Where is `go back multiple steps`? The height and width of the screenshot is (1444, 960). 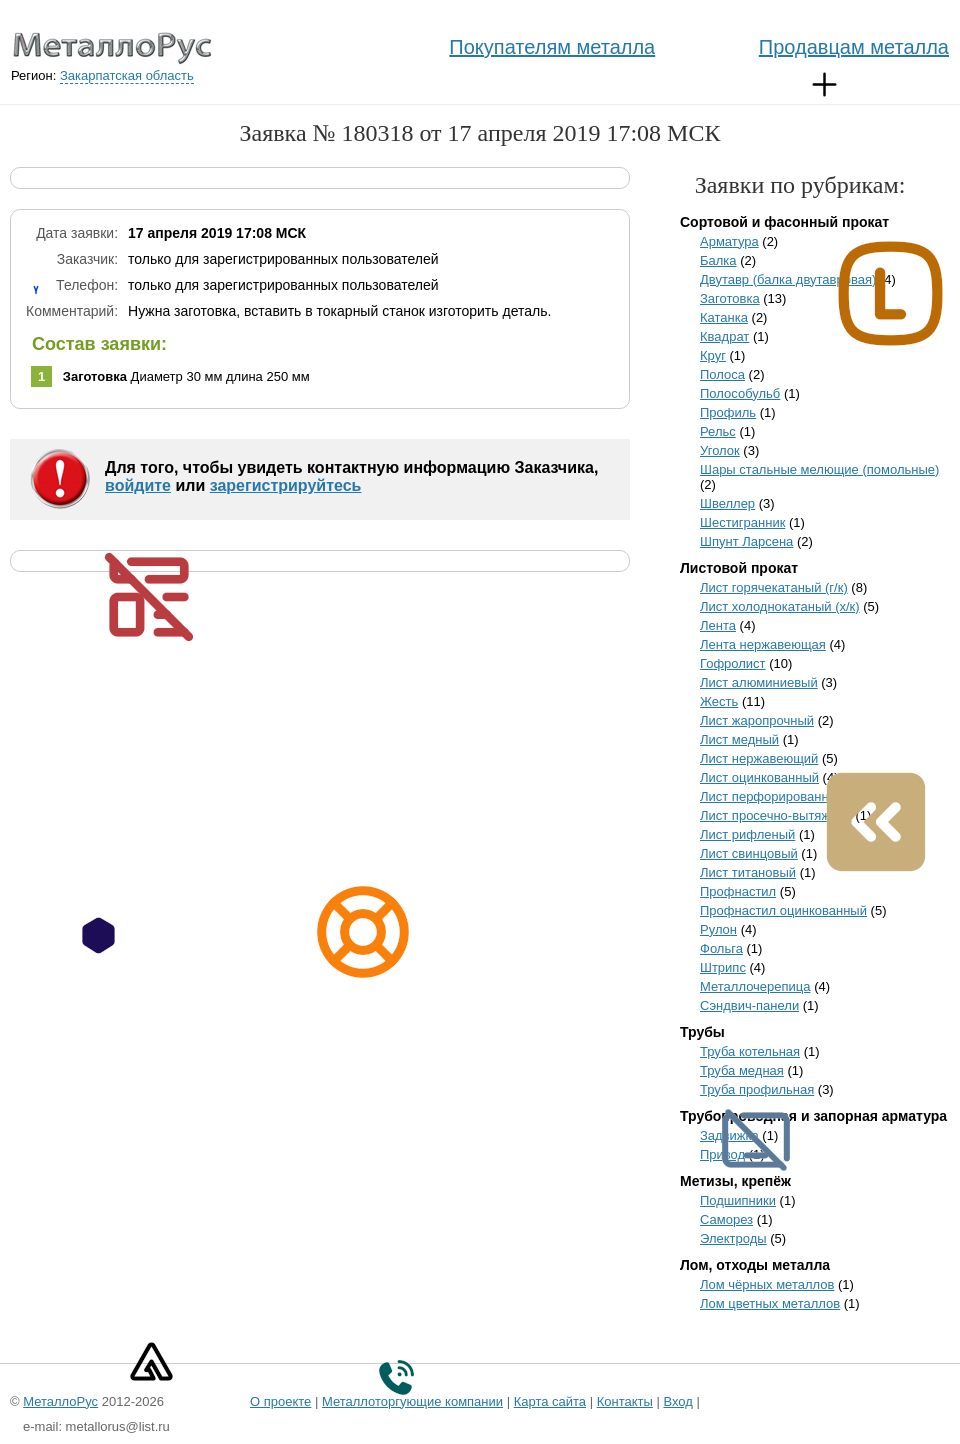 go back multiple steps is located at coordinates (876, 822).